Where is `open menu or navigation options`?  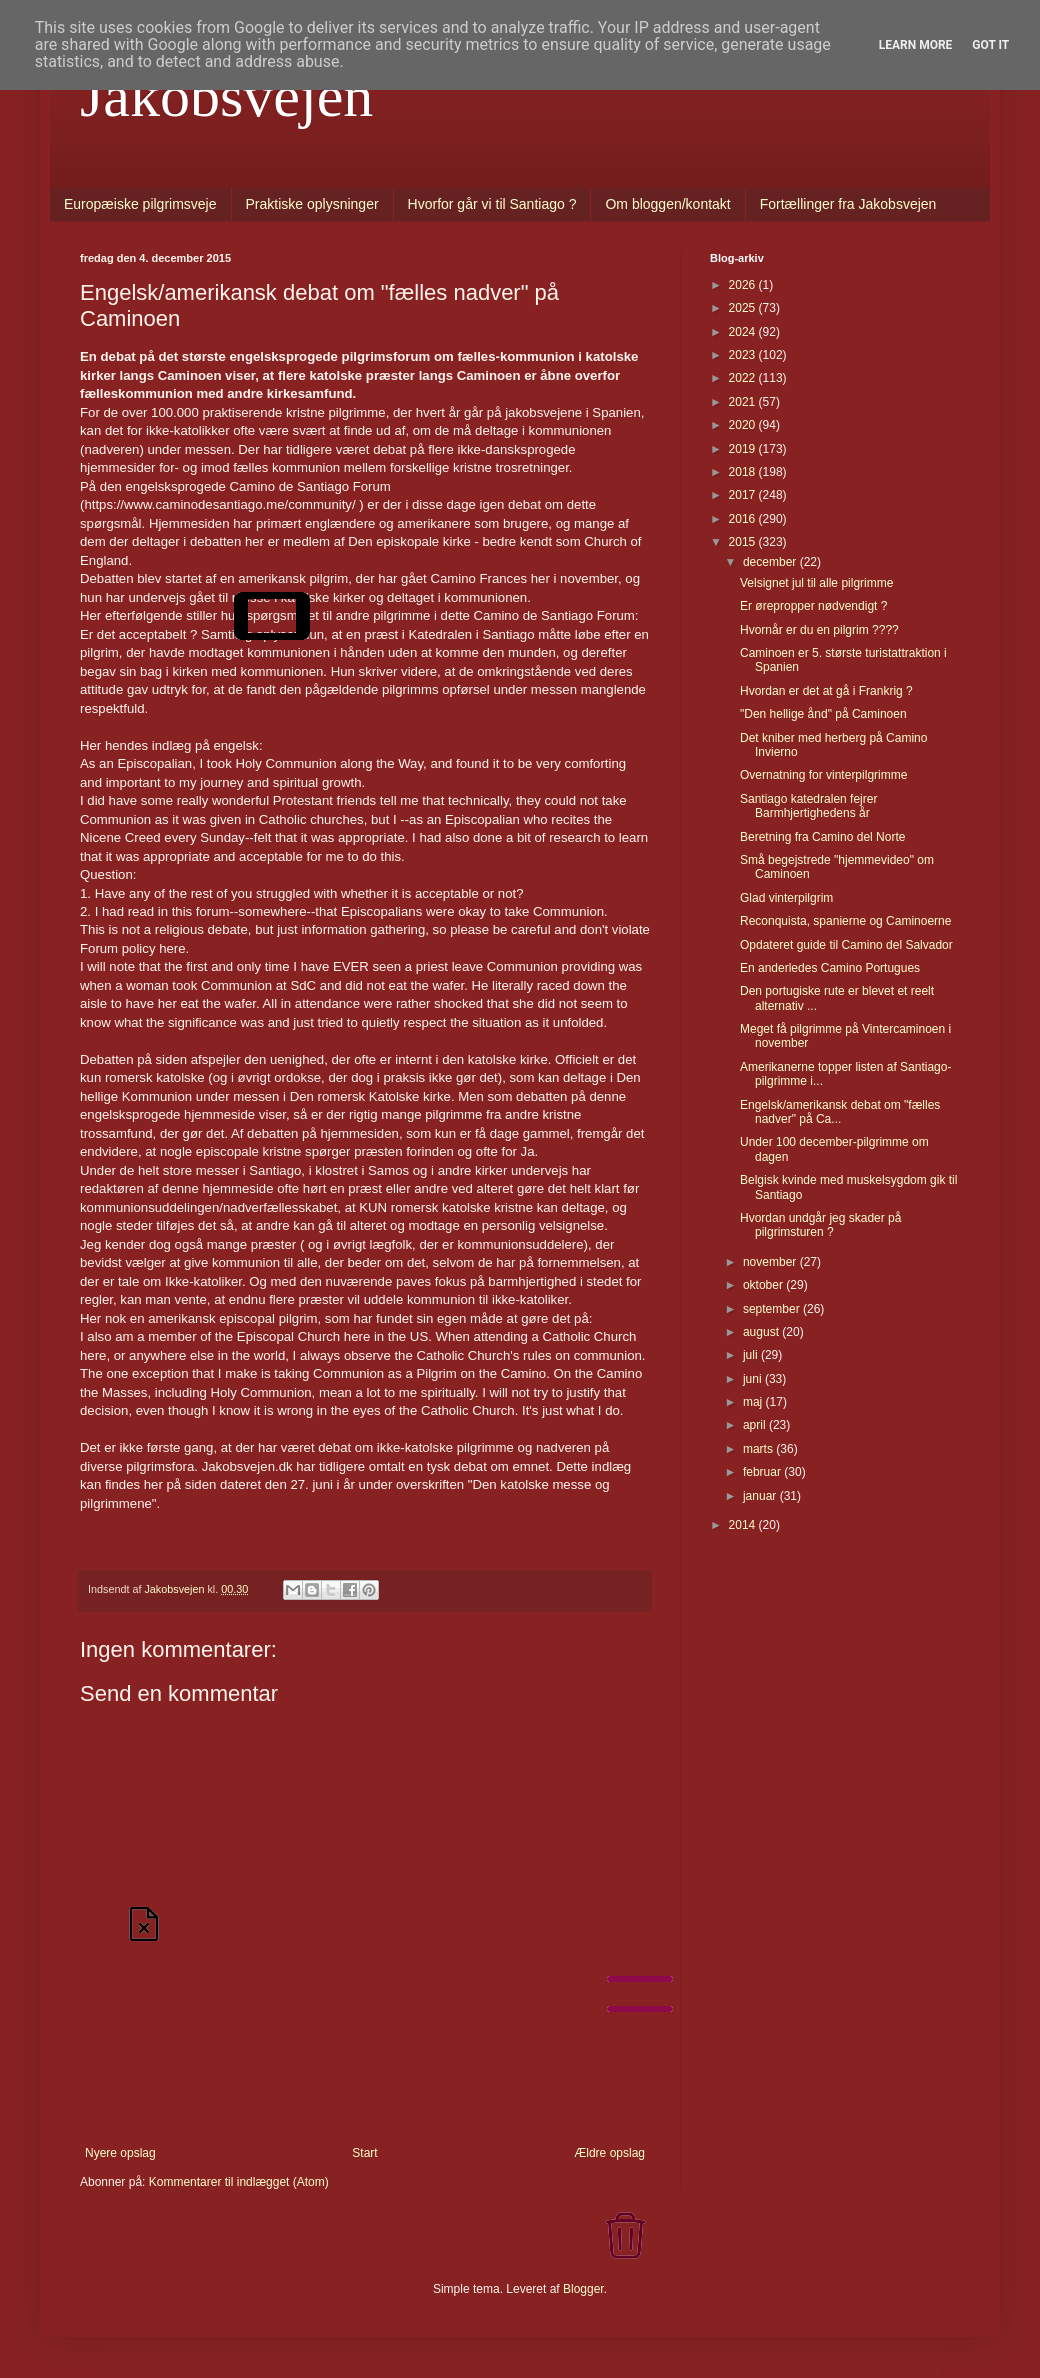 open menu or navigation options is located at coordinates (640, 1994).